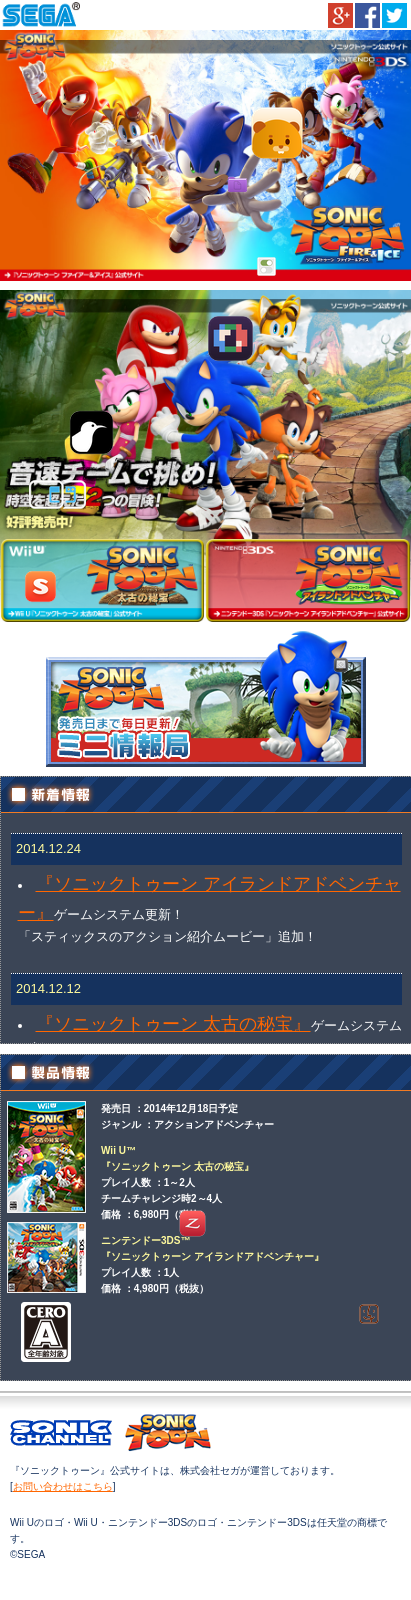 The image size is (411, 1600). Describe the element at coordinates (230, 338) in the screenshot. I see `open pixelorama pixel art editor` at that location.